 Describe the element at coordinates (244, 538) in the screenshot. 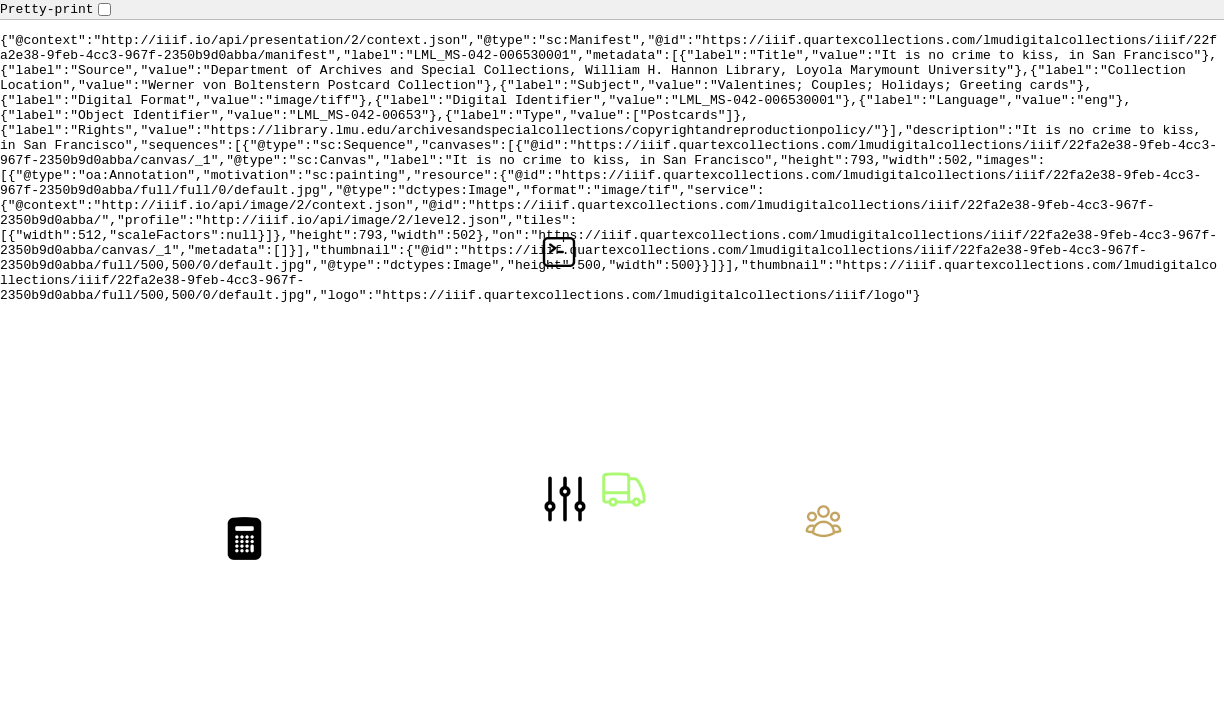

I see `open the calculator app` at that location.